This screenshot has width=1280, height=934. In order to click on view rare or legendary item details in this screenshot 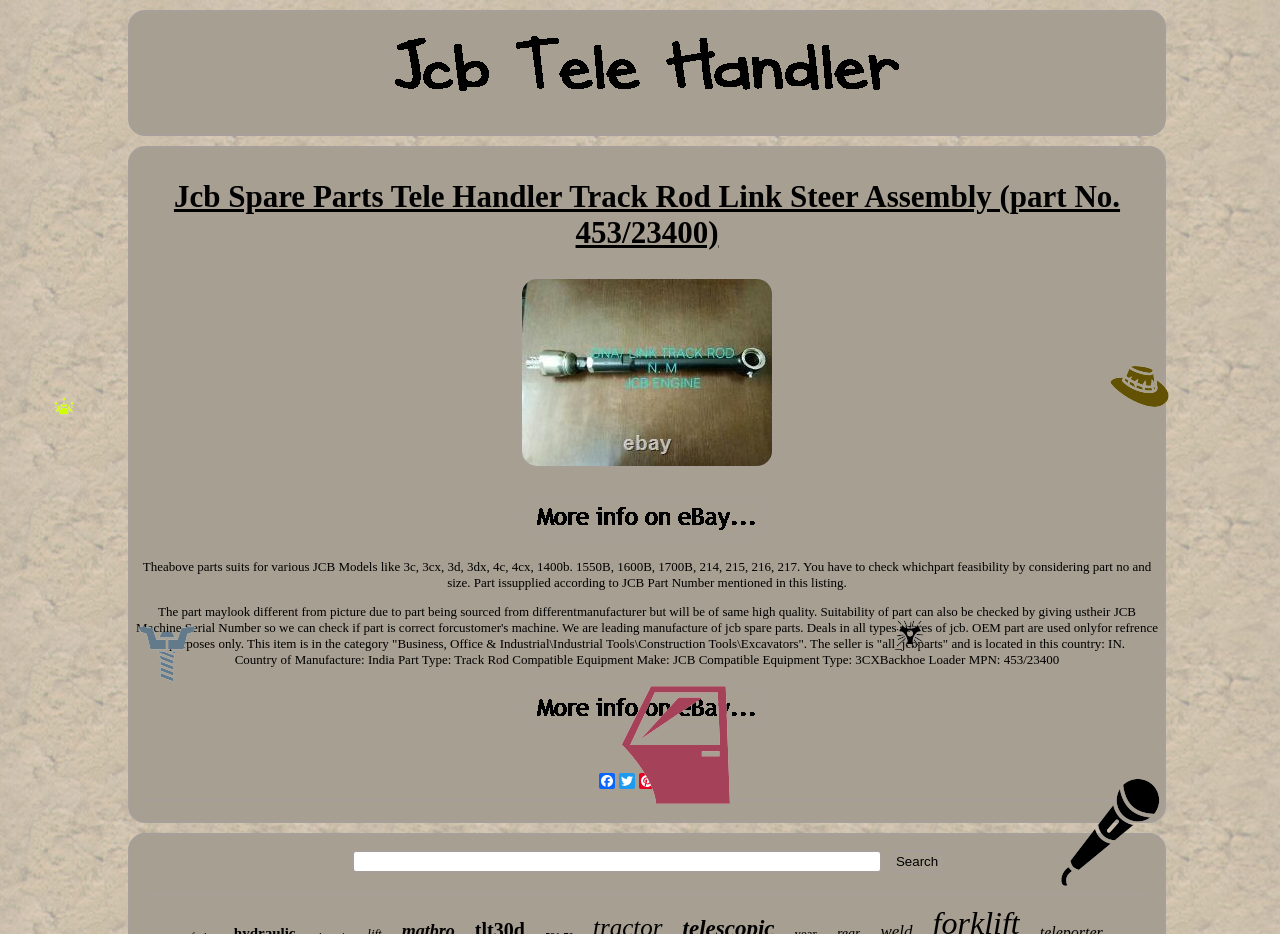, I will do `click(910, 634)`.